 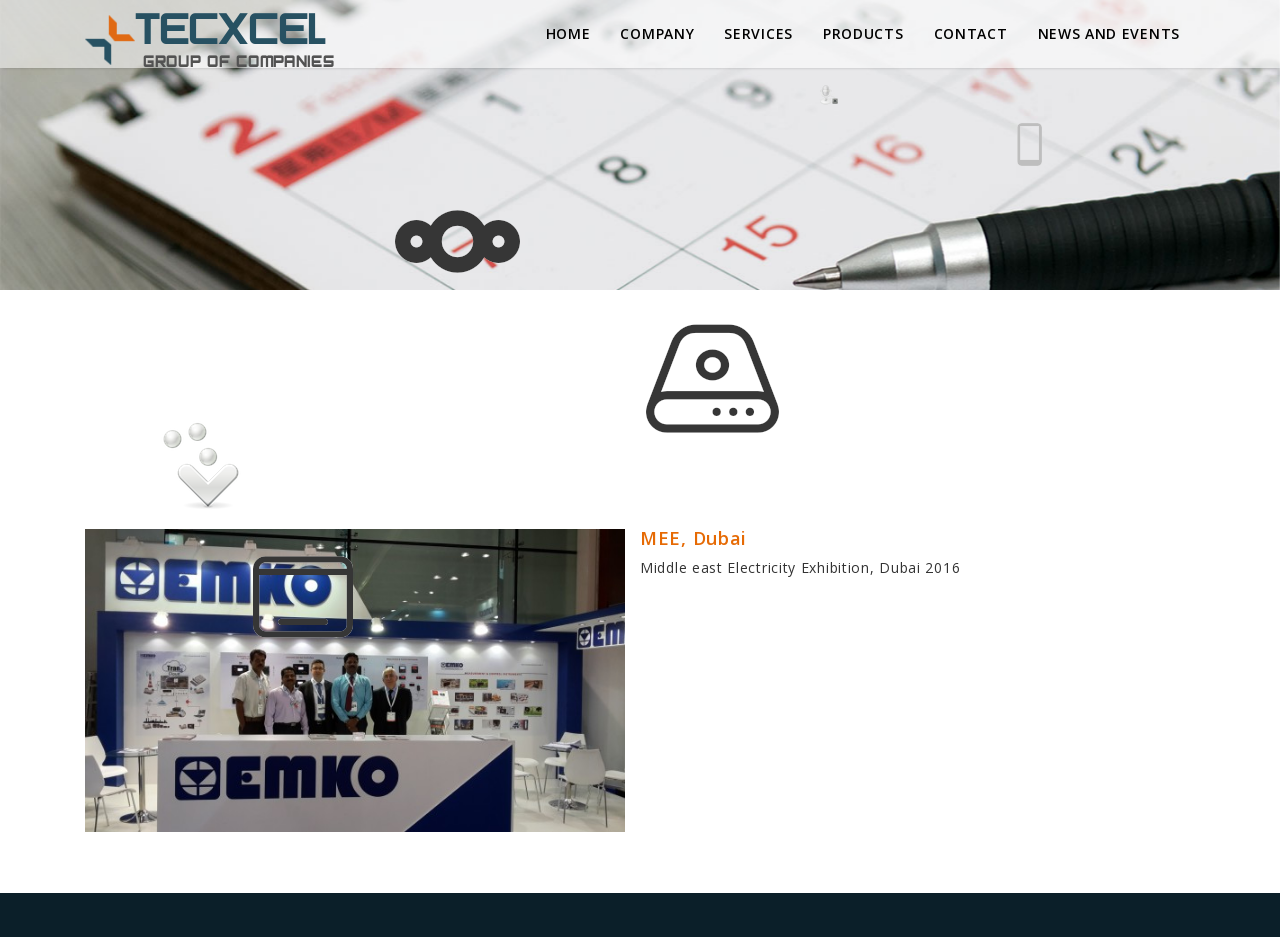 What do you see at coordinates (712, 374) in the screenshot?
I see `indicates a firewire-connected hard drive` at bounding box center [712, 374].